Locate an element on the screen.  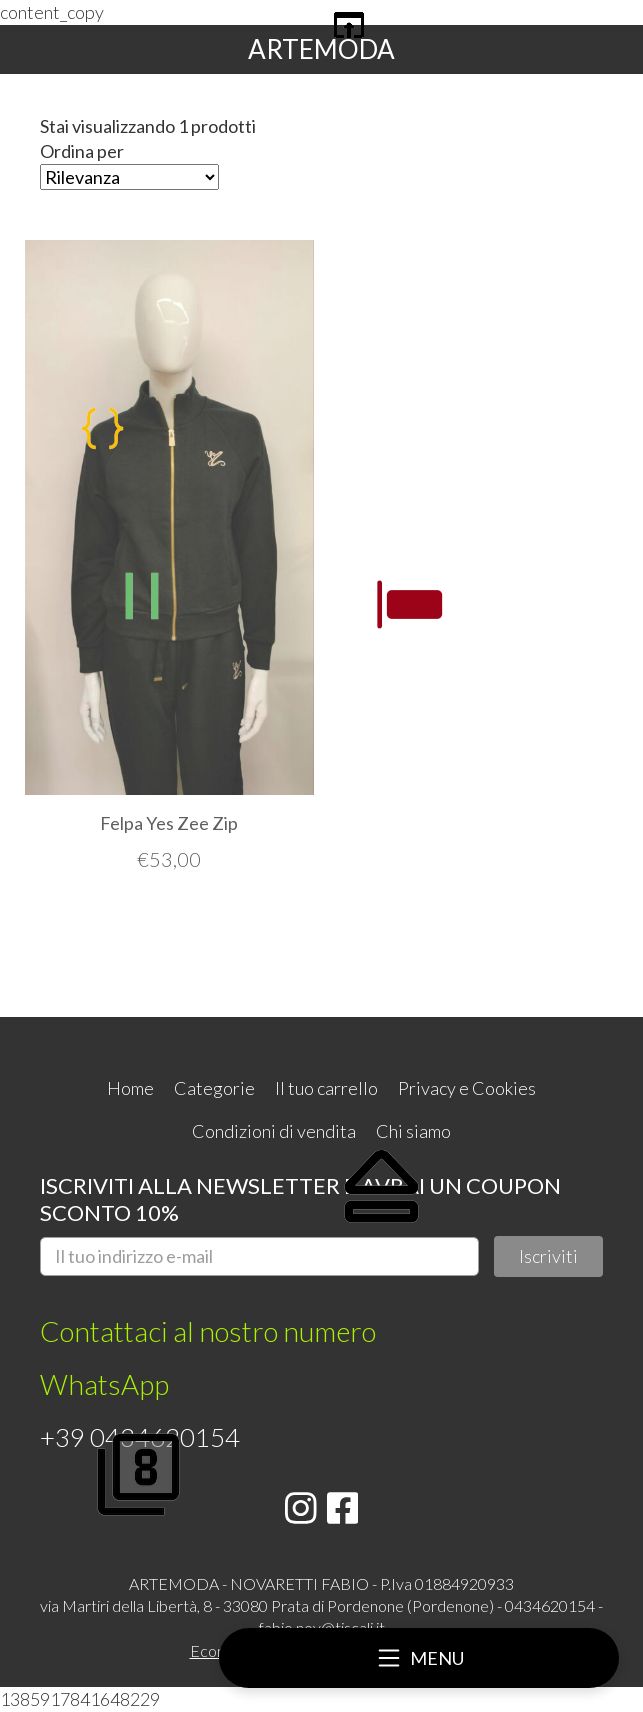
align content to the left edge is located at coordinates (408, 604).